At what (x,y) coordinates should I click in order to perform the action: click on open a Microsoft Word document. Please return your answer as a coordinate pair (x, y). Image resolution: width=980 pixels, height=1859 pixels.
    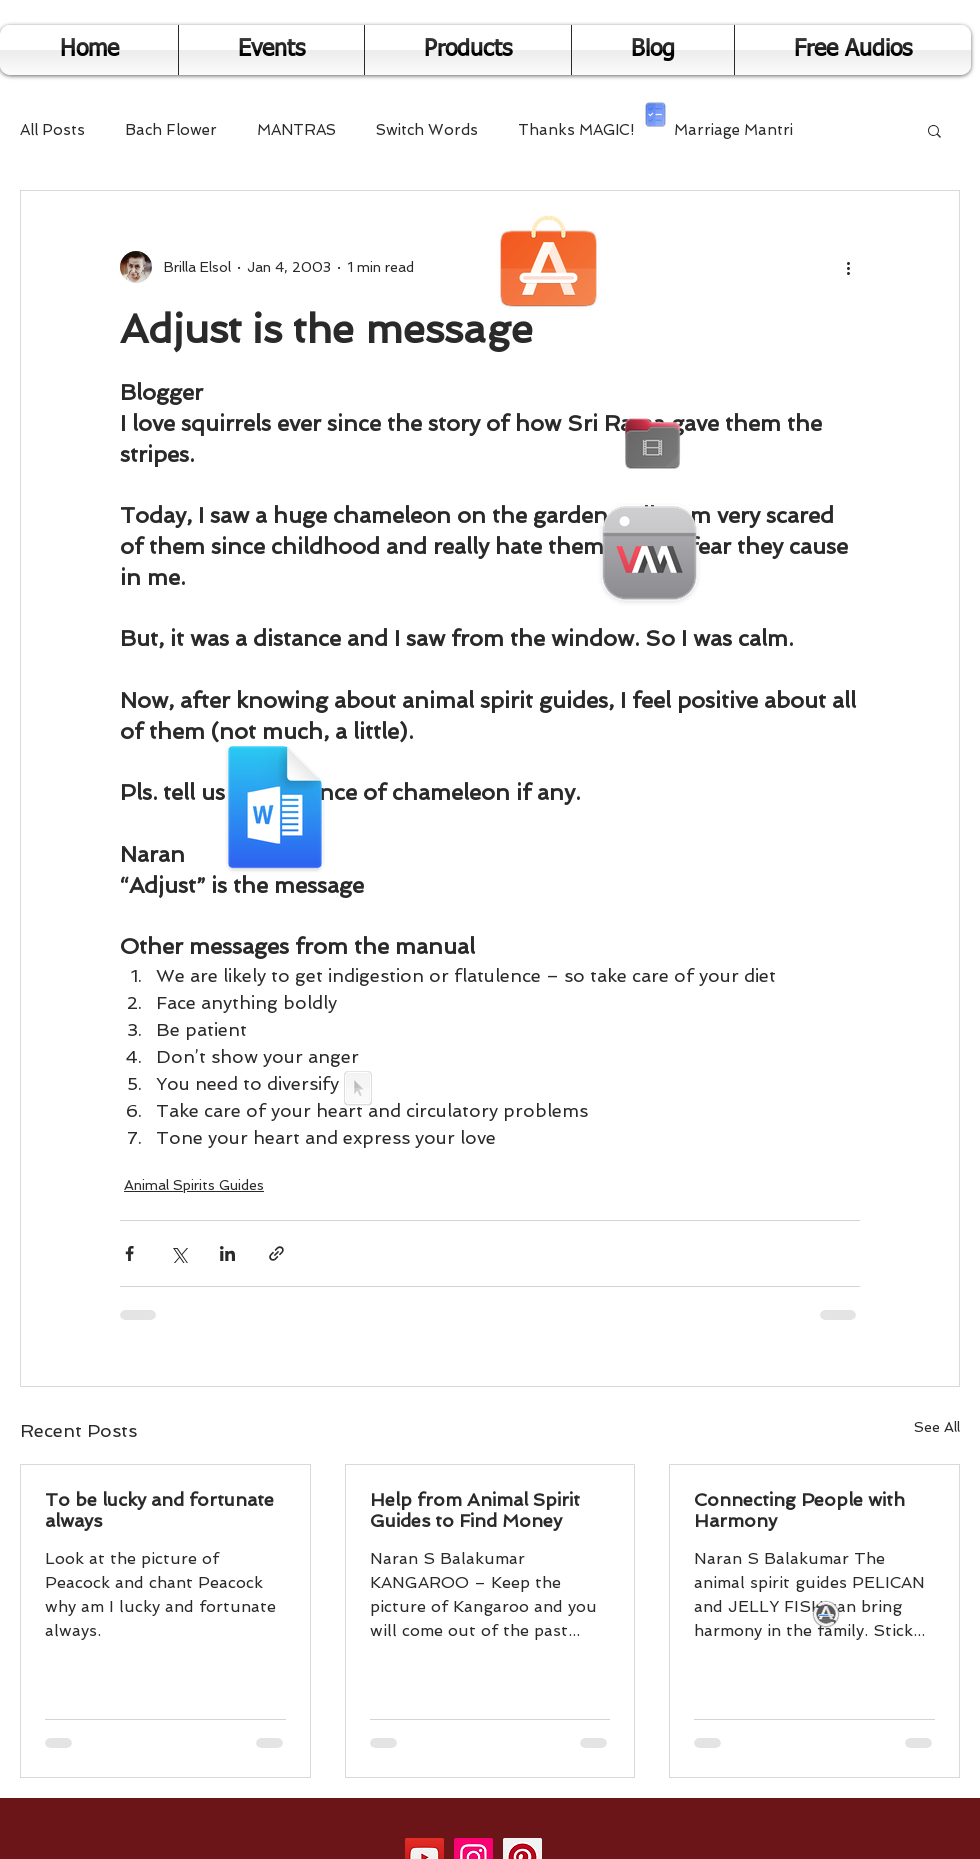
    Looking at the image, I should click on (275, 807).